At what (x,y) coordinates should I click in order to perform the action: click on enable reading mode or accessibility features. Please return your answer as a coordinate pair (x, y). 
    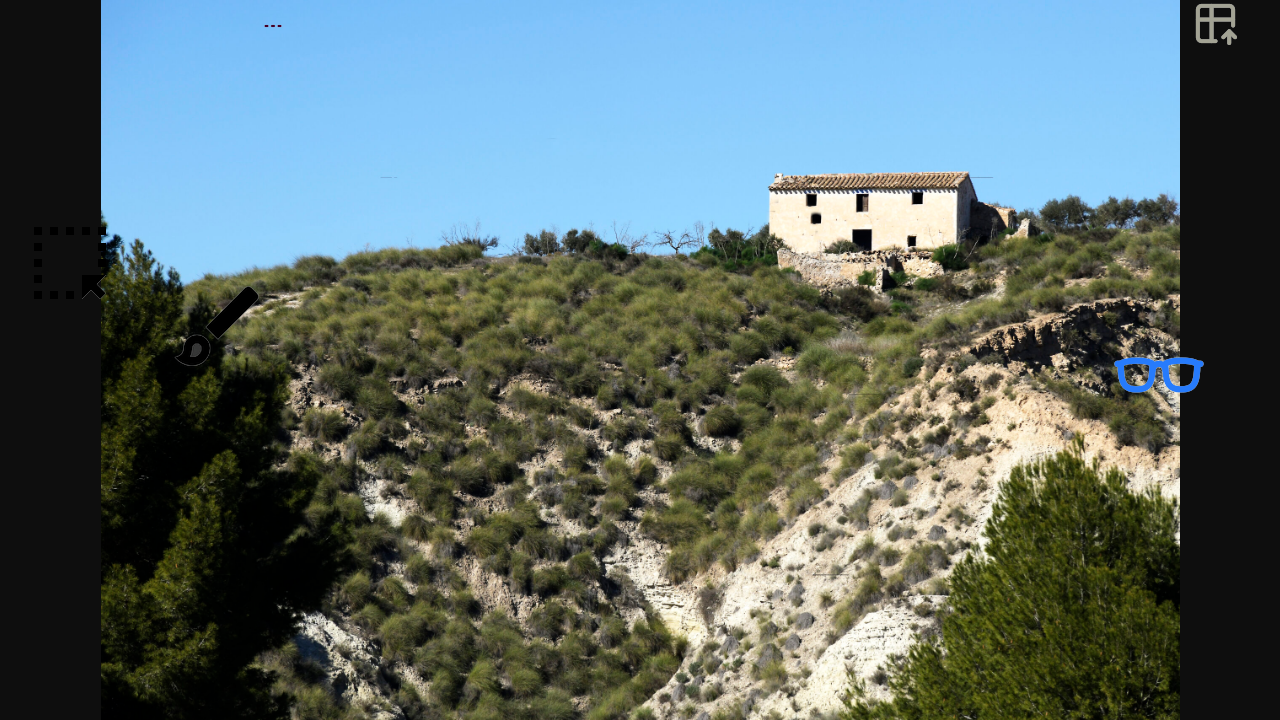
    Looking at the image, I should click on (1159, 375).